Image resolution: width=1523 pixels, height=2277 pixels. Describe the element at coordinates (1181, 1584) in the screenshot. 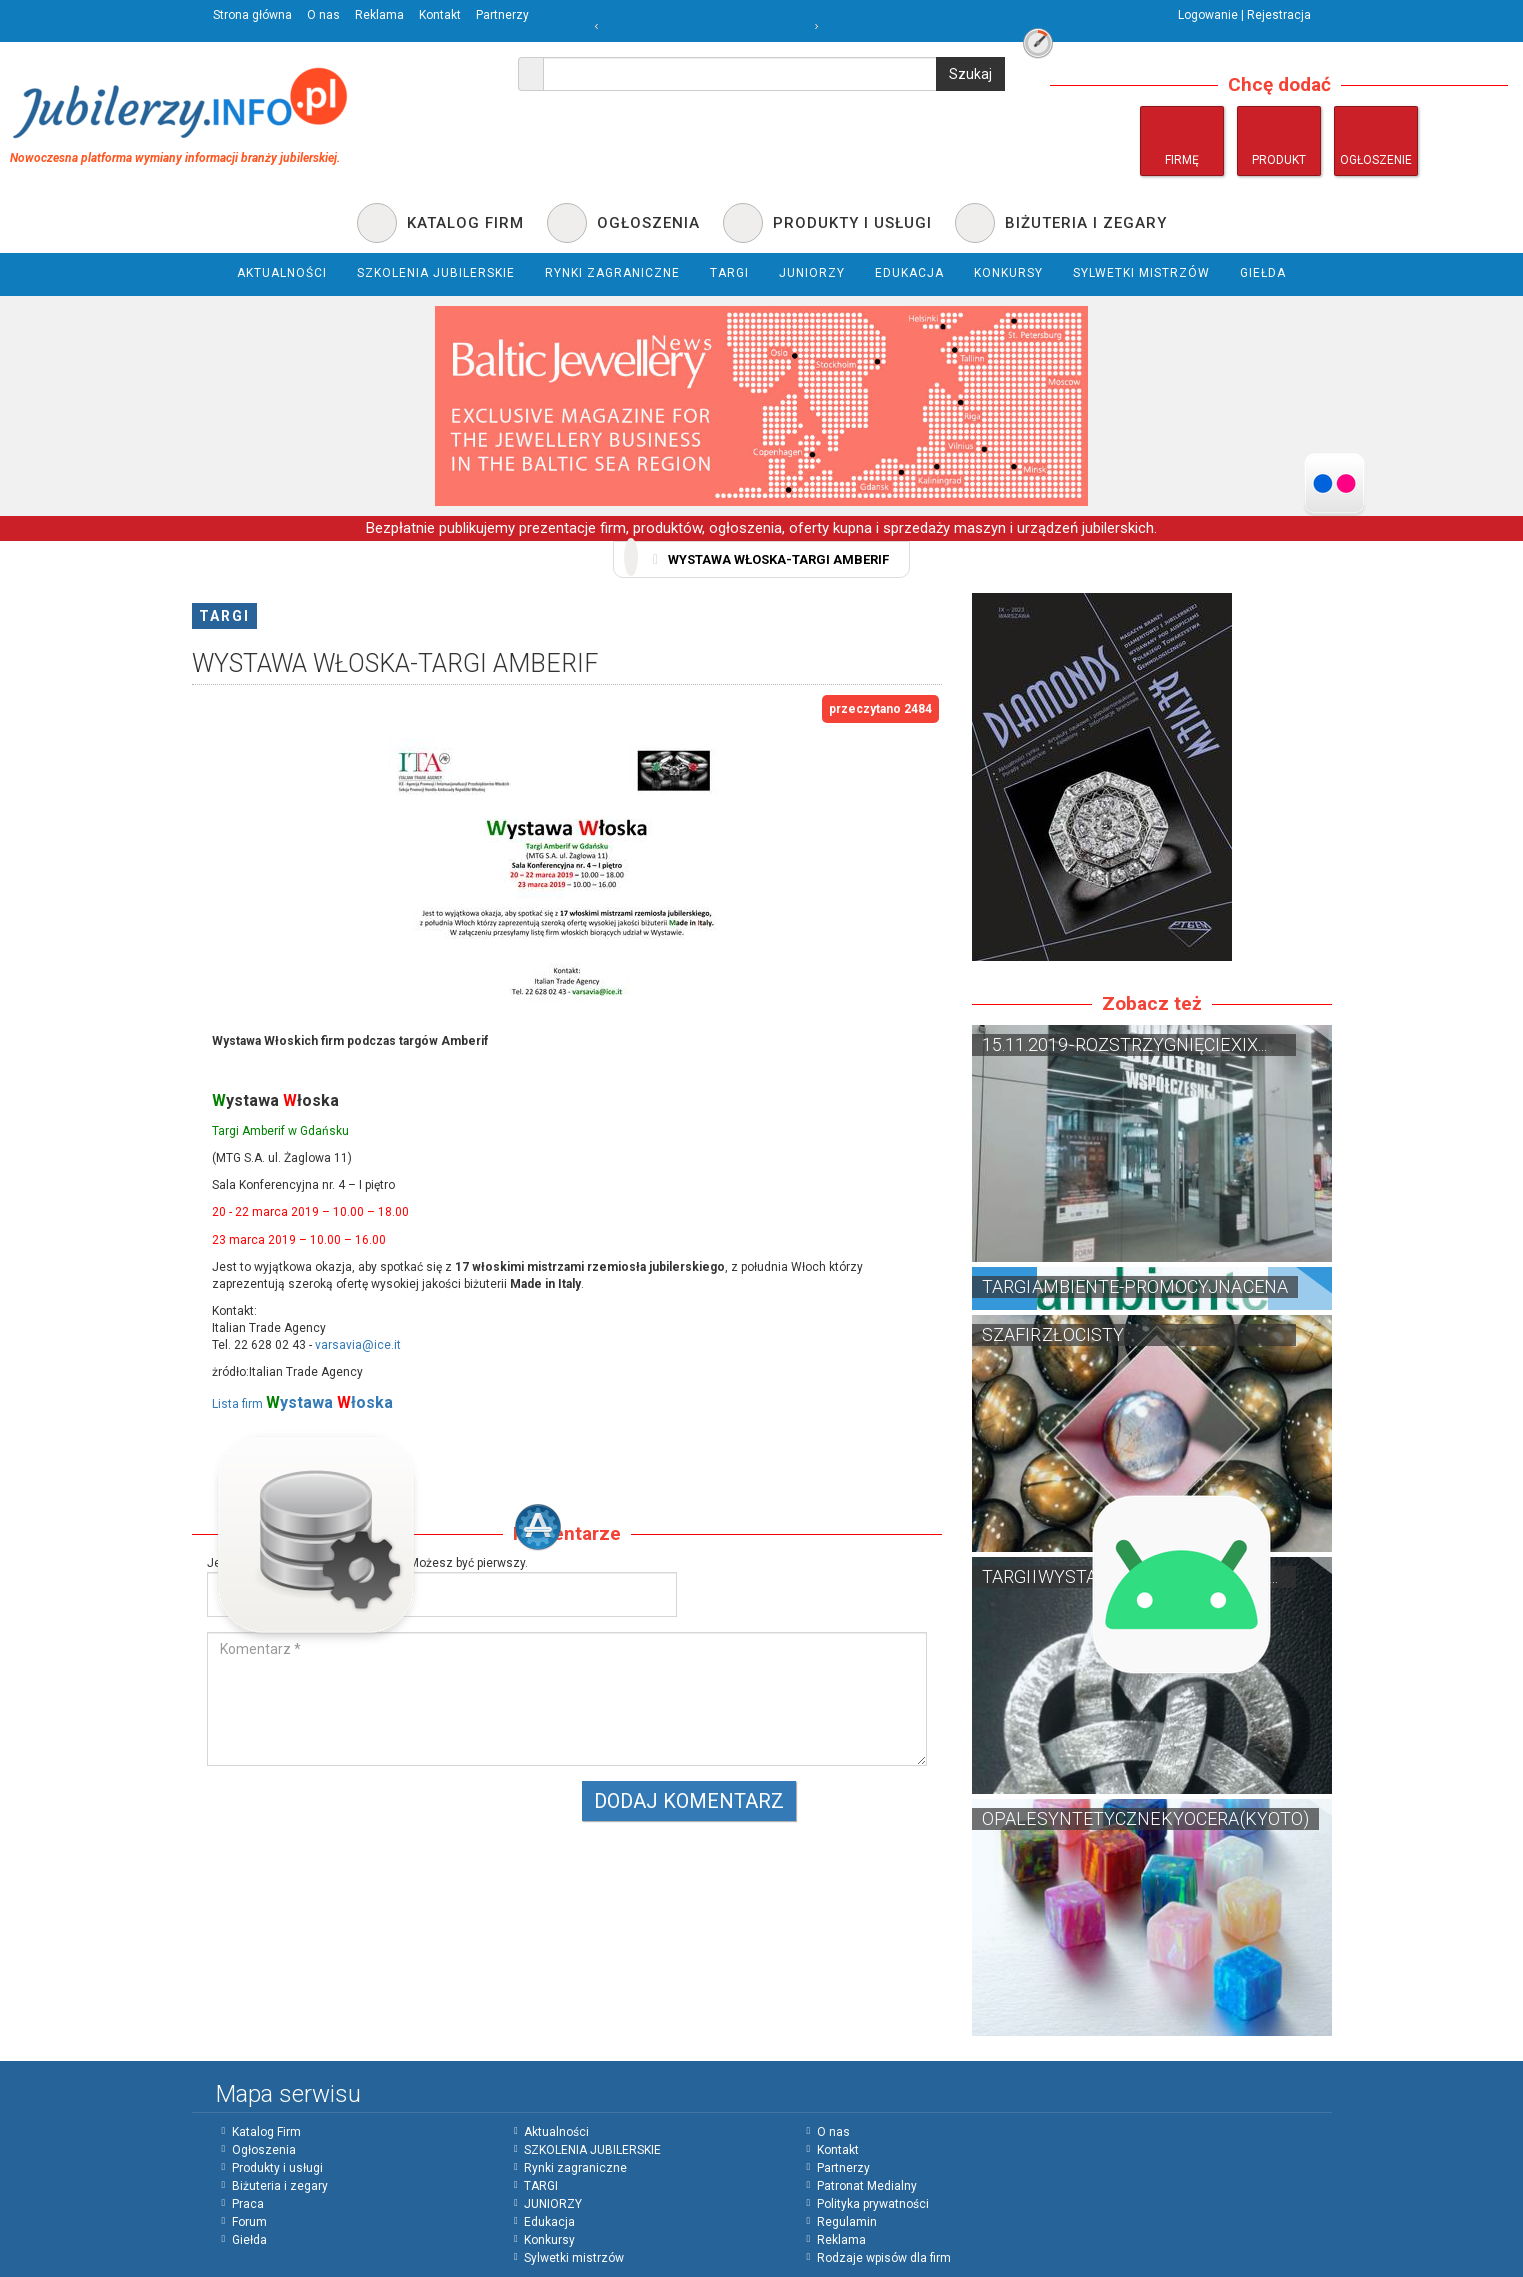

I see `open android app or emulator` at that location.